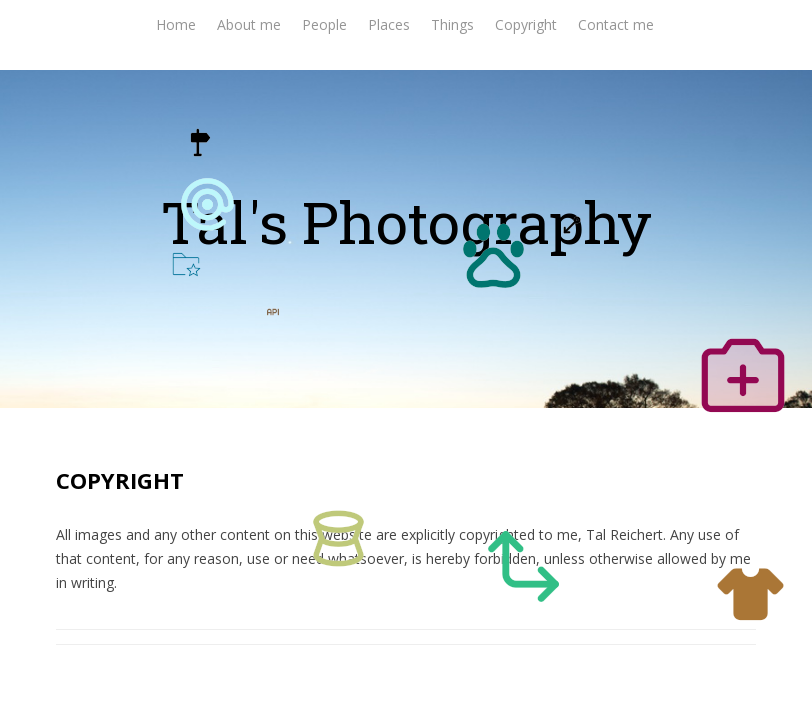  What do you see at coordinates (571, 225) in the screenshot?
I see `move or navigate to the lower-left` at bounding box center [571, 225].